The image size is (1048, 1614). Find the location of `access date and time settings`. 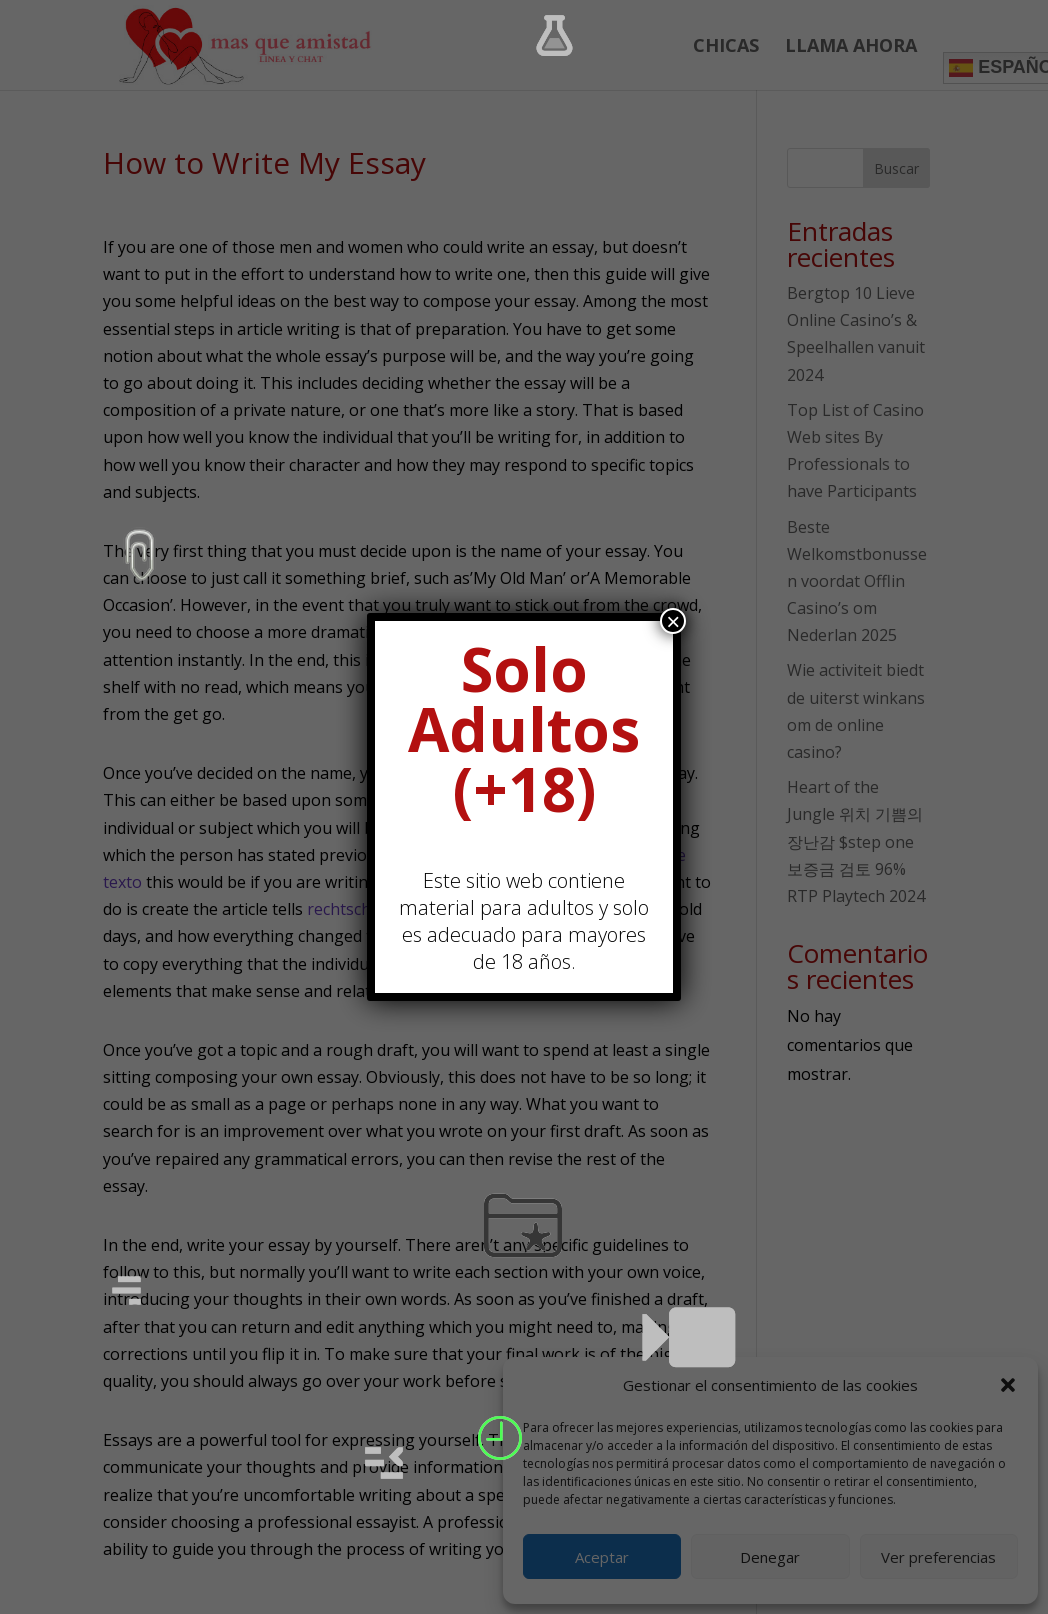

access date and time settings is located at coordinates (500, 1438).